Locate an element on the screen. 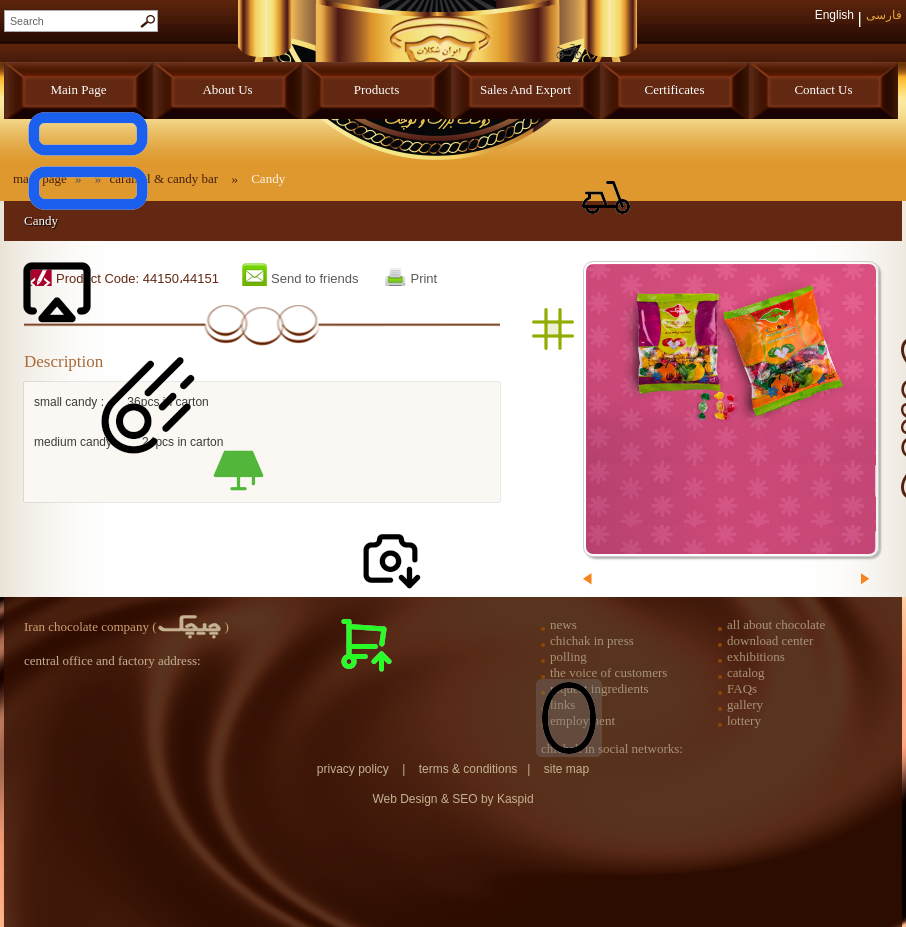 The height and width of the screenshot is (927, 906). upload items to your cart is located at coordinates (364, 644).